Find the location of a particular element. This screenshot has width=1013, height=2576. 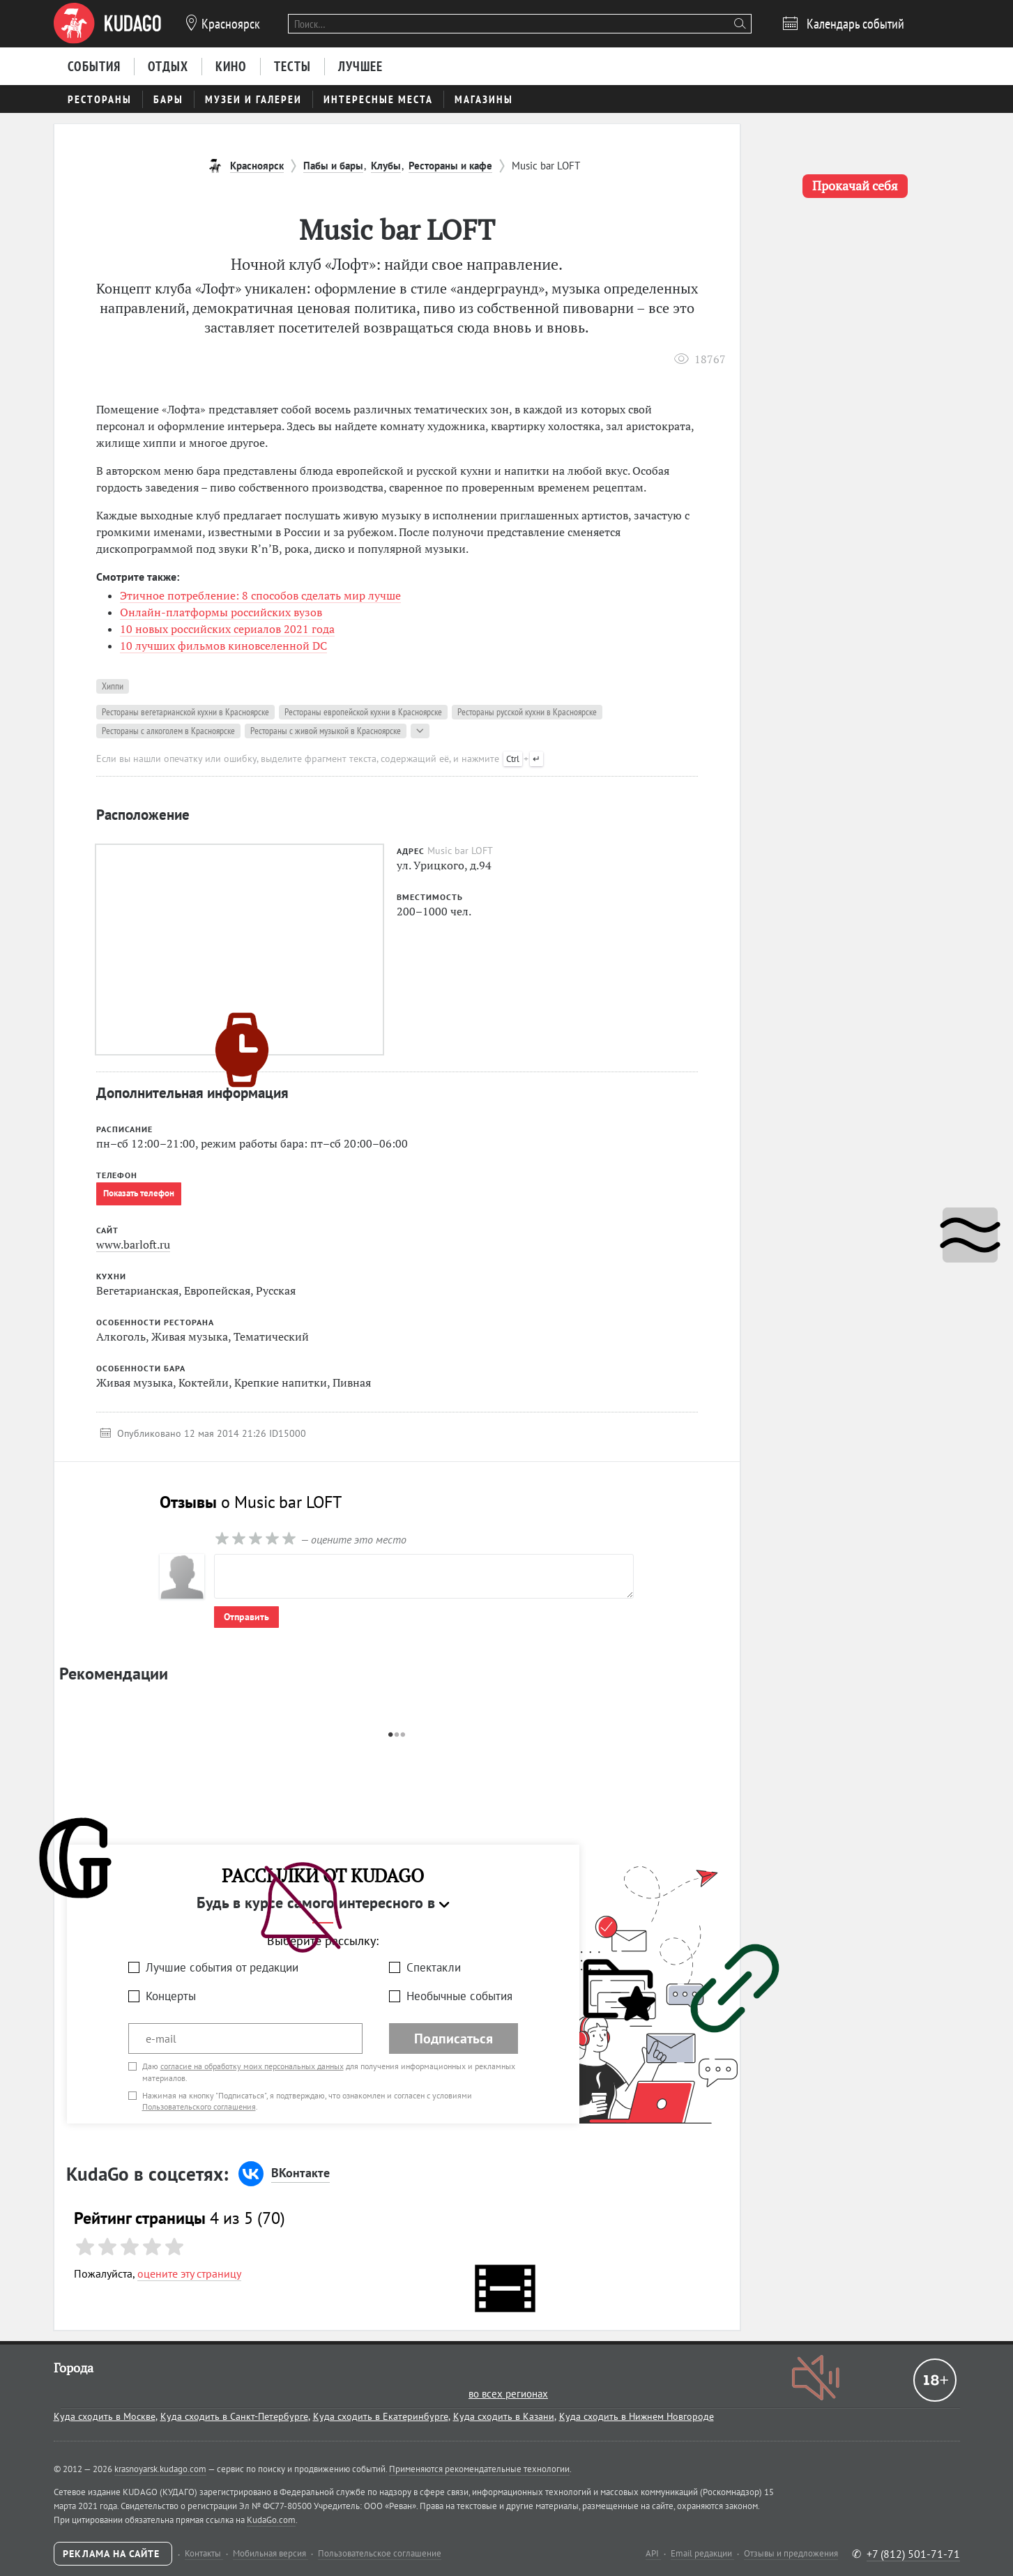

link to The Guardian news website is located at coordinates (75, 1858).